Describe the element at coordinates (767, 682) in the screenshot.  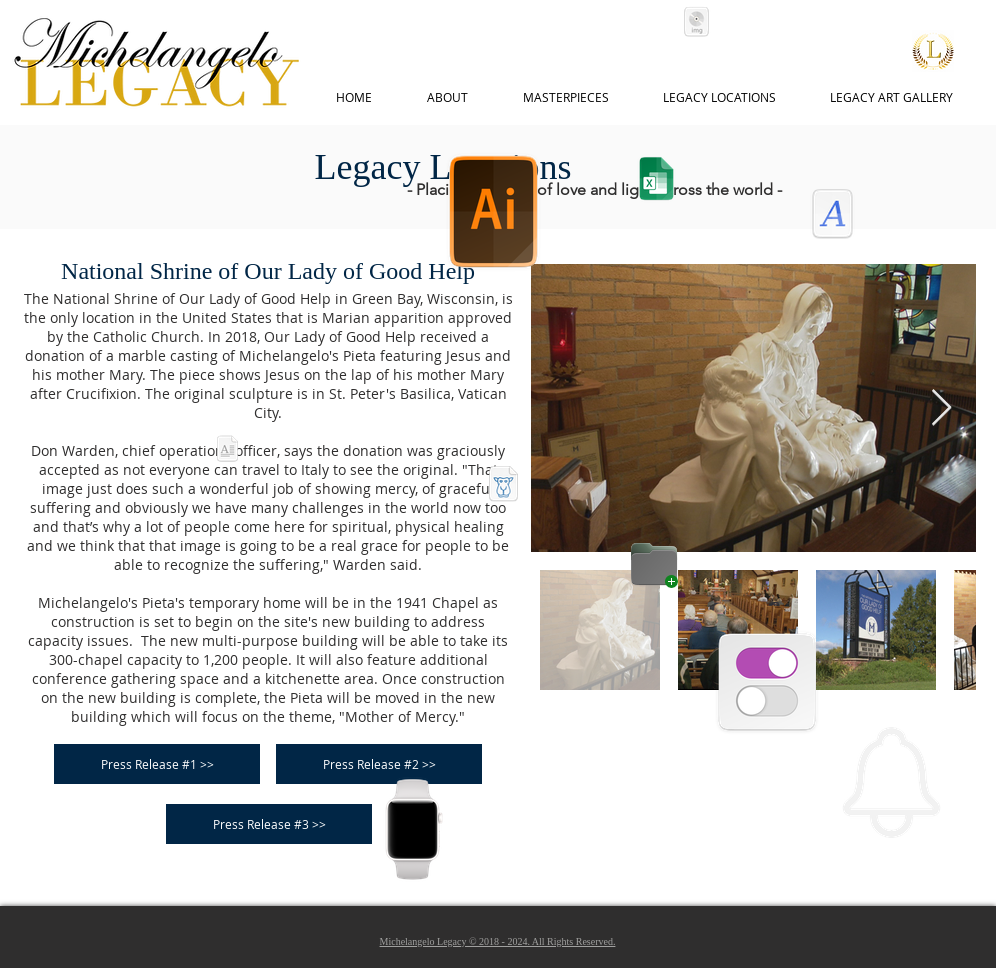
I see `open system settings or preferences` at that location.